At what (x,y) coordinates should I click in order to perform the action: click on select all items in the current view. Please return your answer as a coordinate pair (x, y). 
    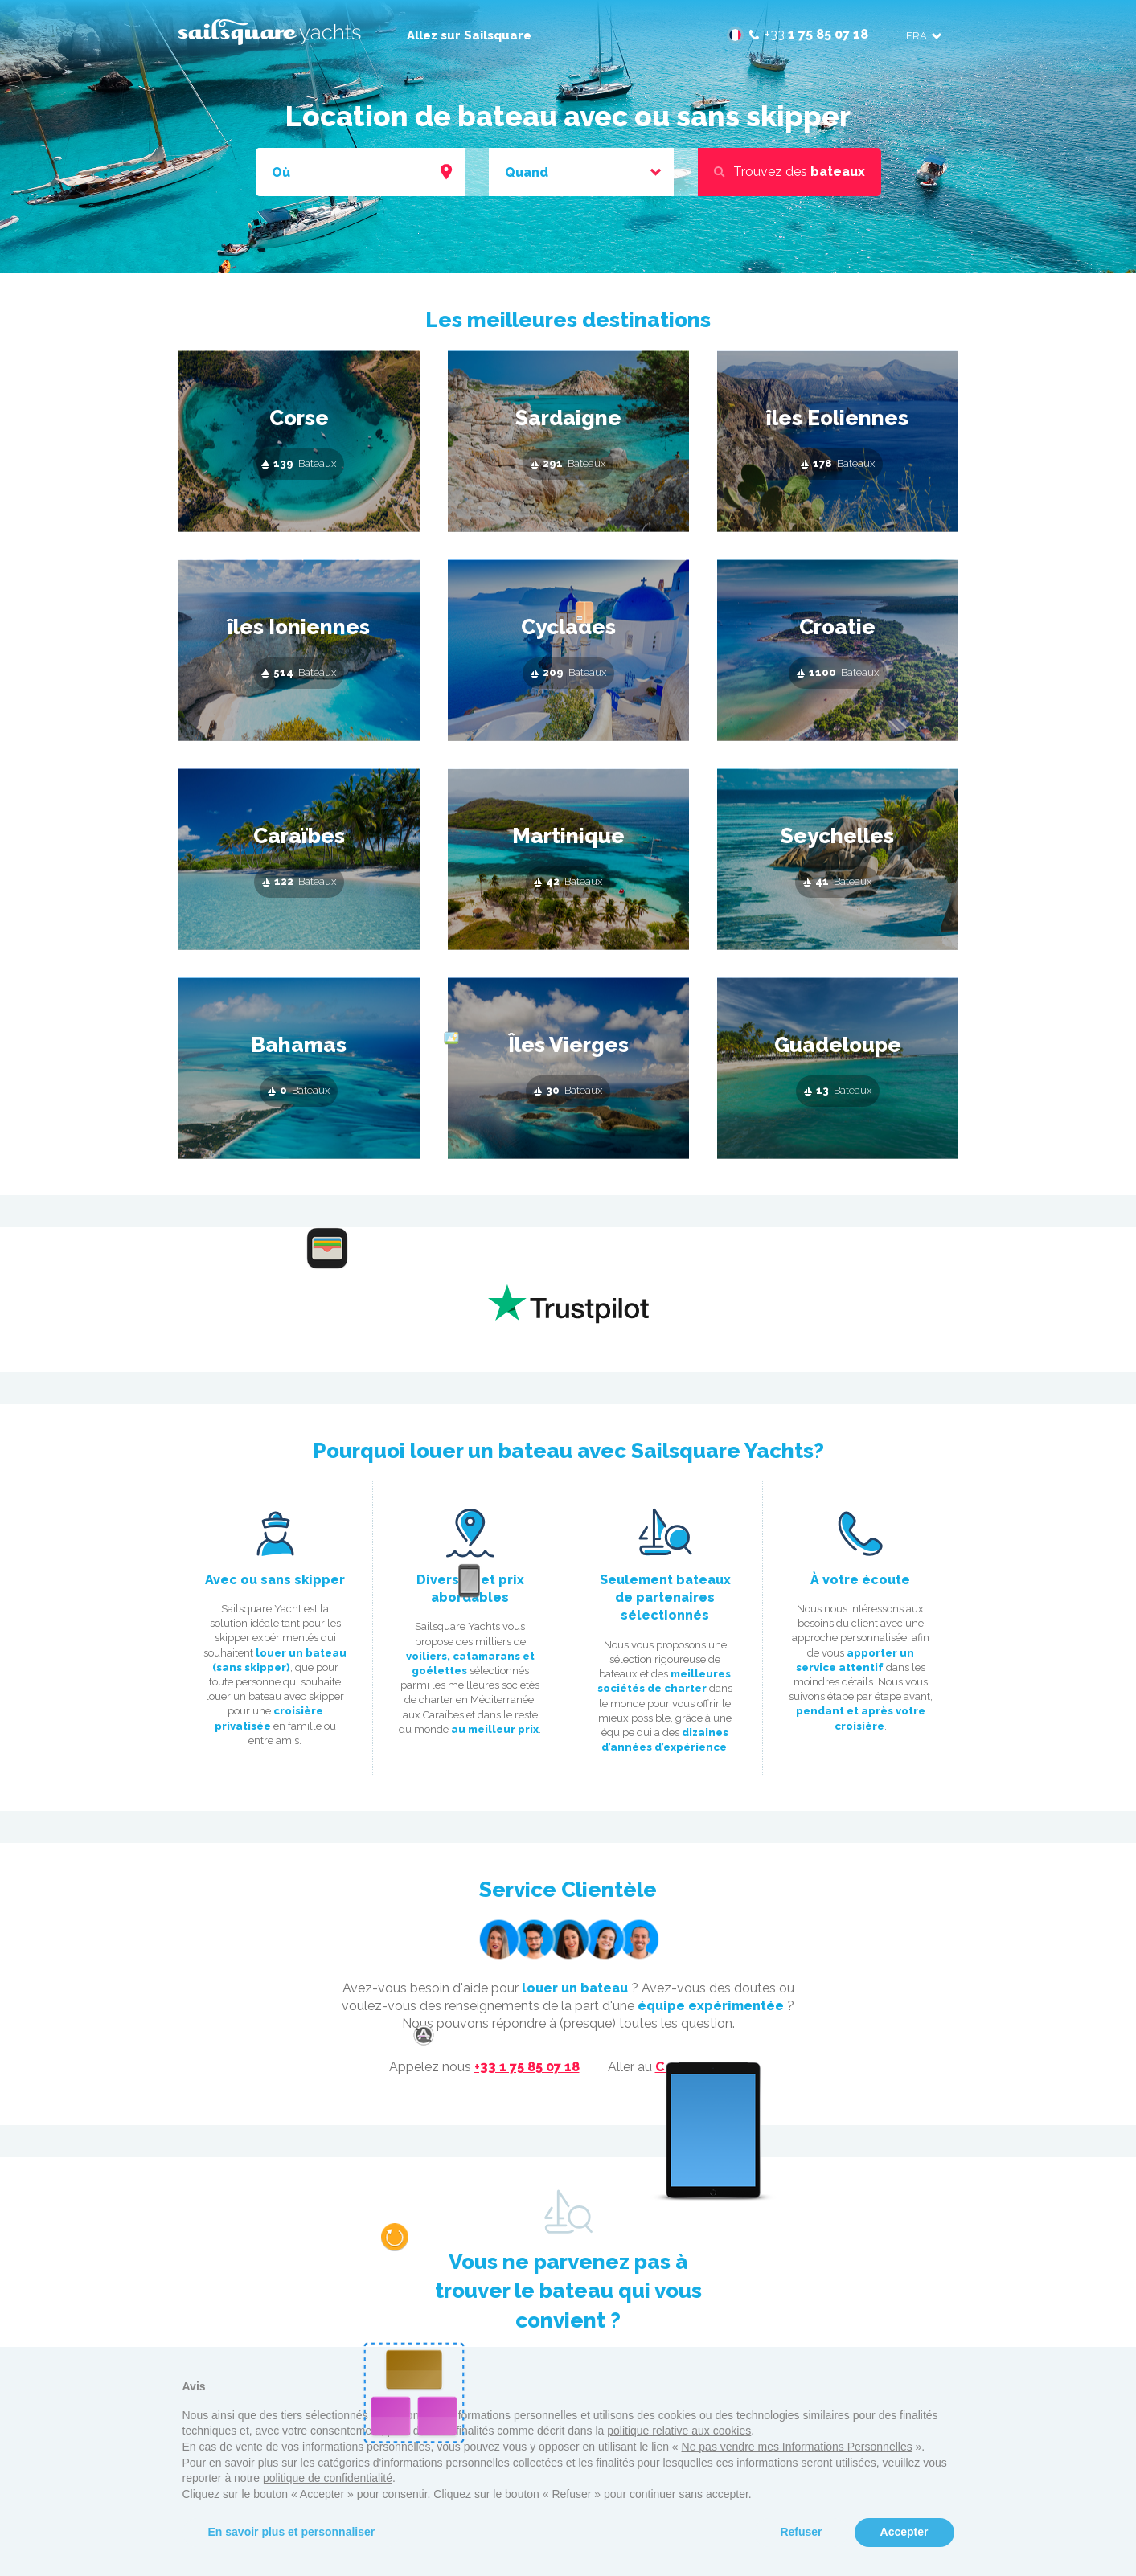
    Looking at the image, I should click on (414, 2393).